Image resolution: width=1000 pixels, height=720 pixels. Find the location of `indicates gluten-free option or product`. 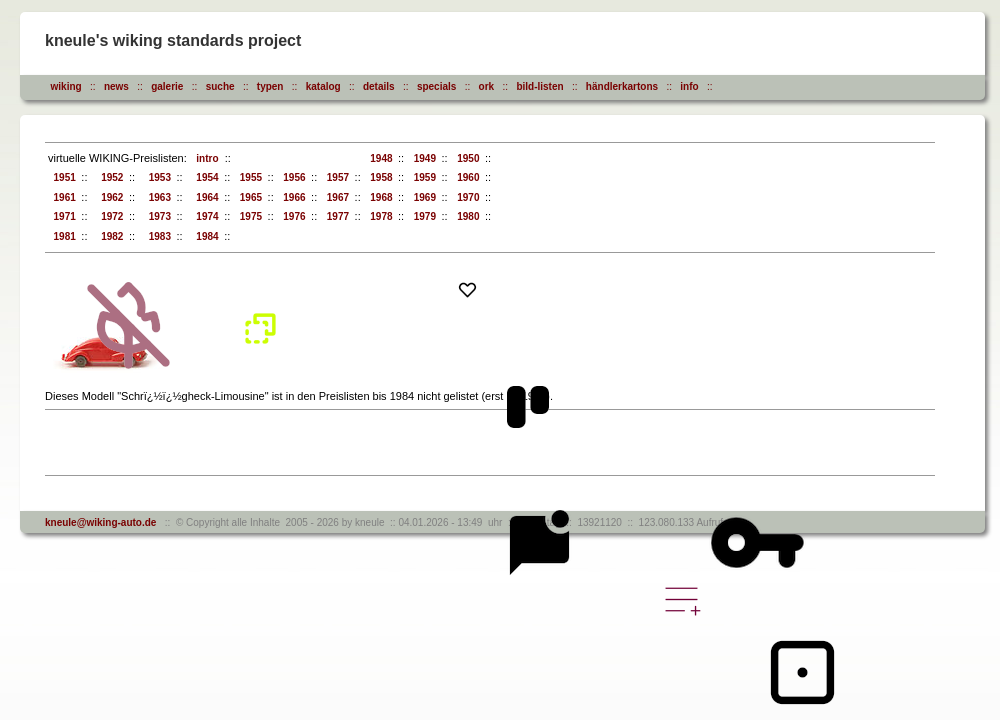

indicates gluten-free option or product is located at coordinates (128, 325).